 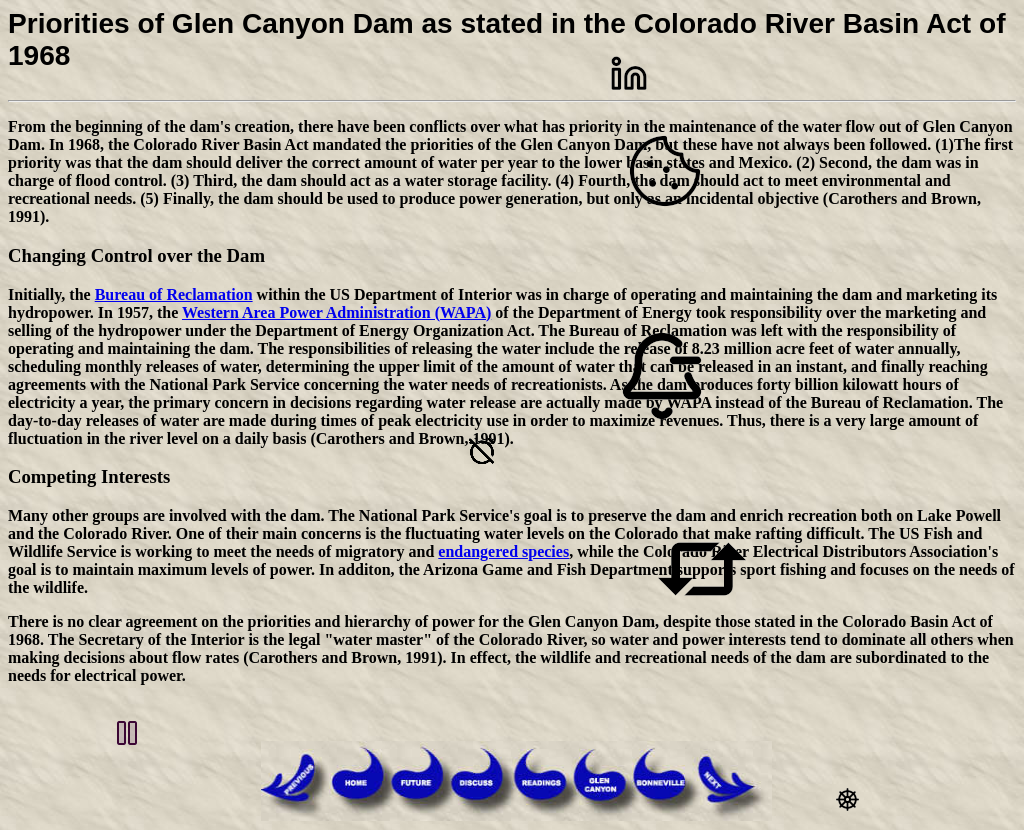 I want to click on remove a notification, so click(x=662, y=376).